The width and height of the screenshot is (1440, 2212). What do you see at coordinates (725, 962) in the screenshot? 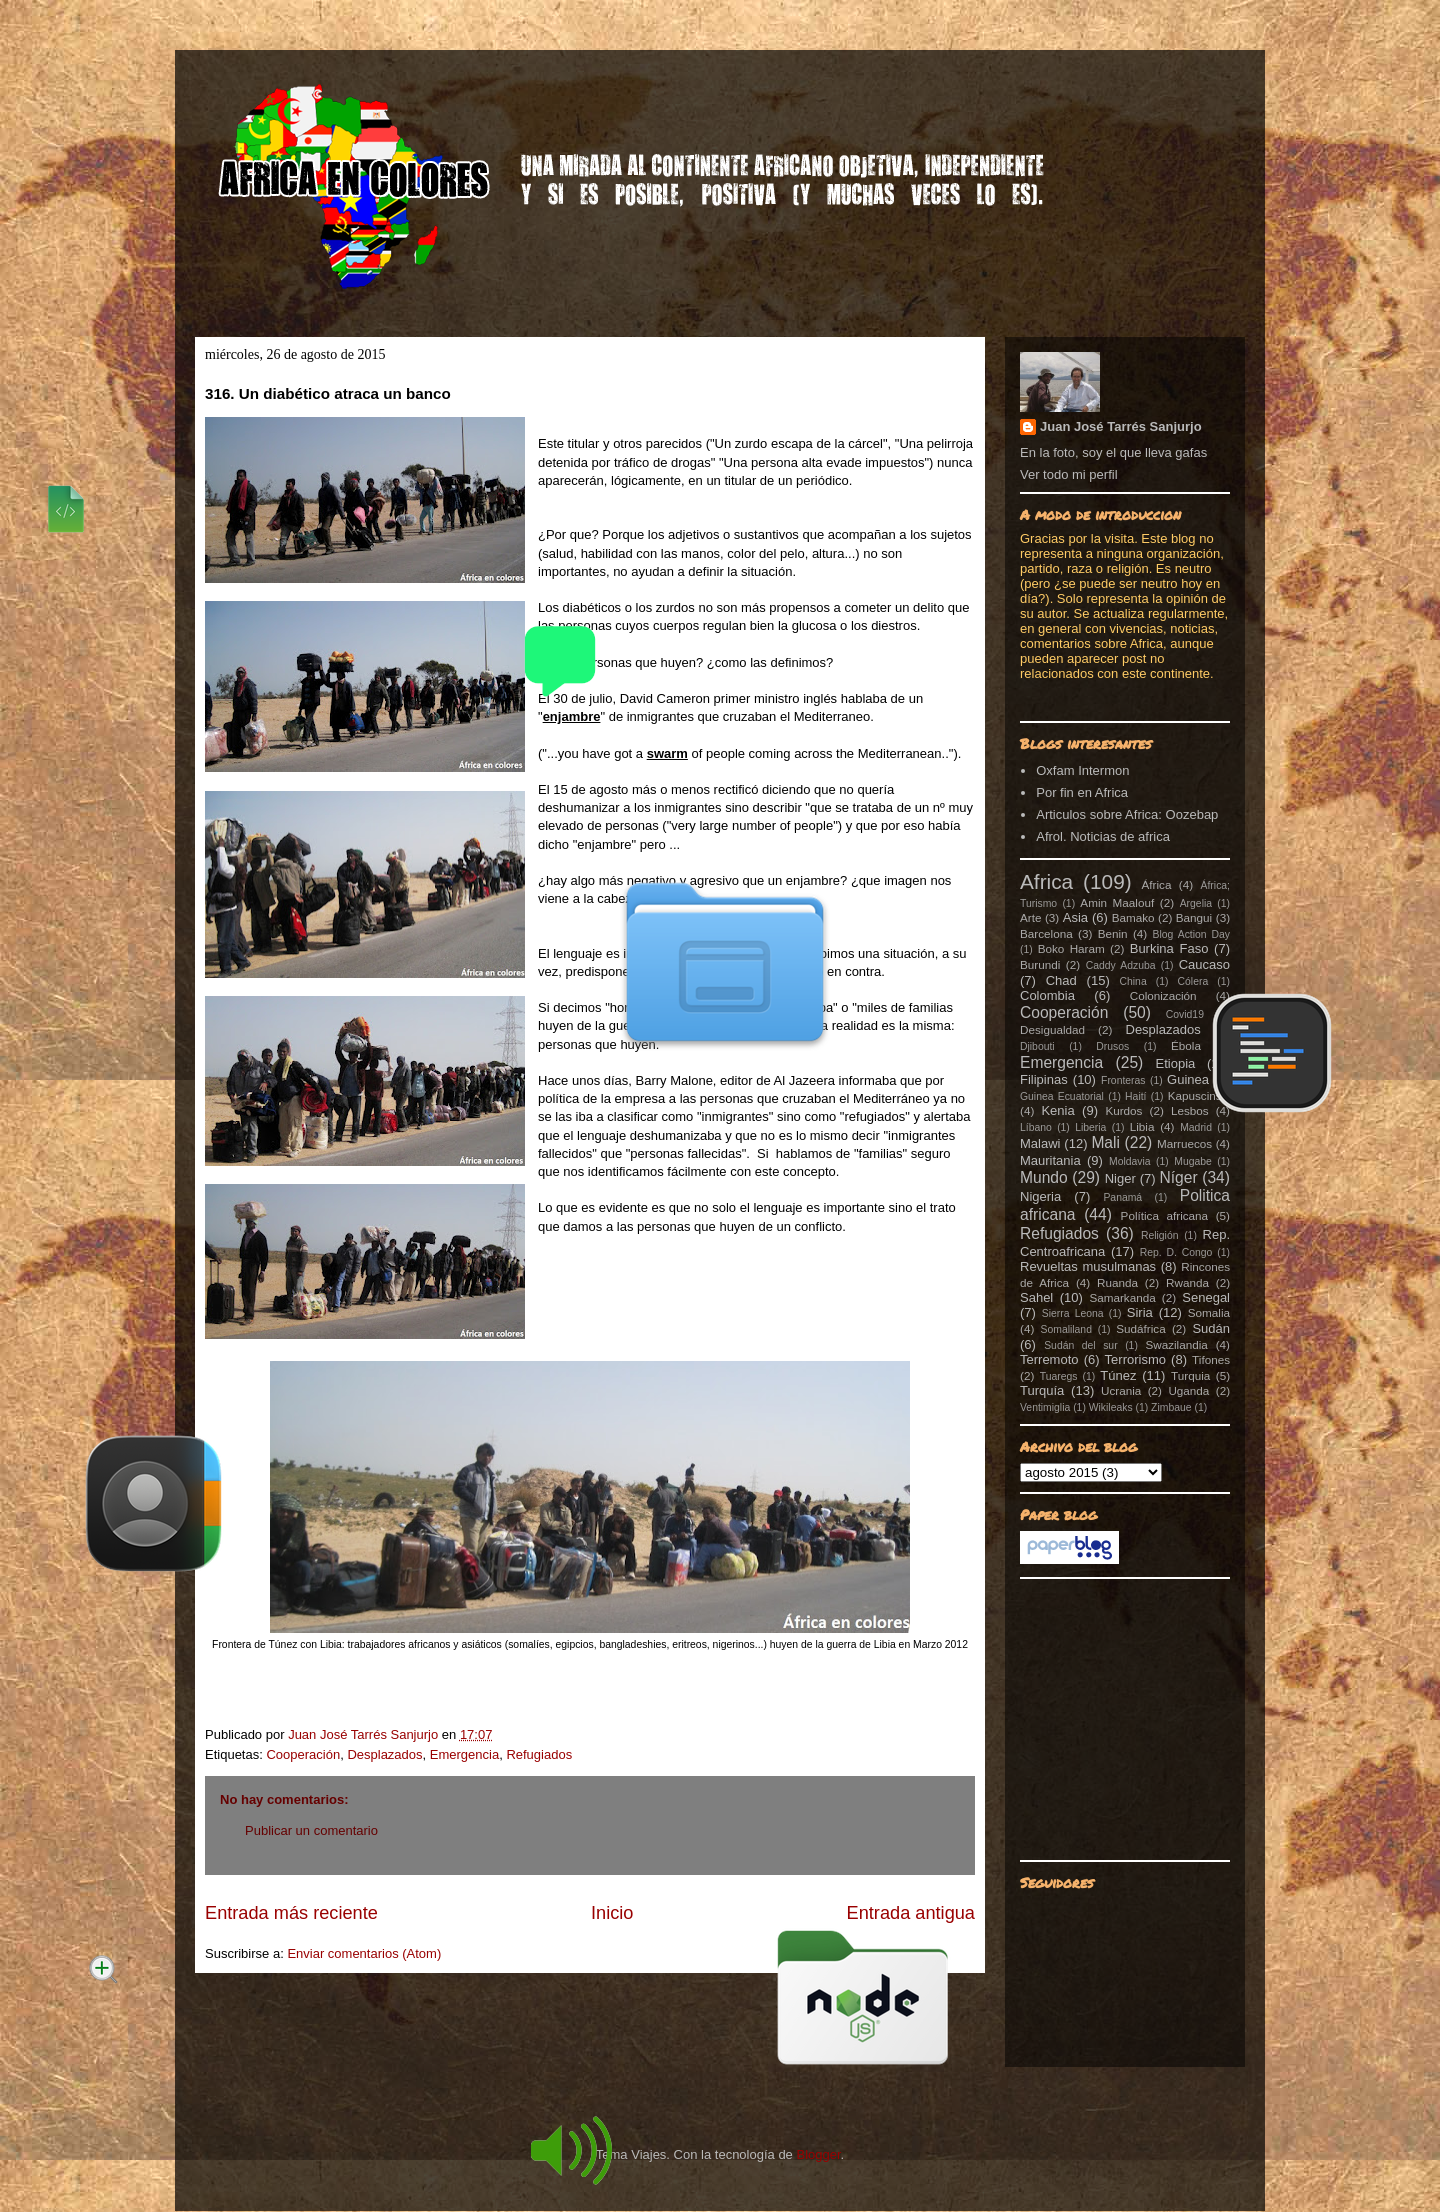
I see `open desktop folder` at bounding box center [725, 962].